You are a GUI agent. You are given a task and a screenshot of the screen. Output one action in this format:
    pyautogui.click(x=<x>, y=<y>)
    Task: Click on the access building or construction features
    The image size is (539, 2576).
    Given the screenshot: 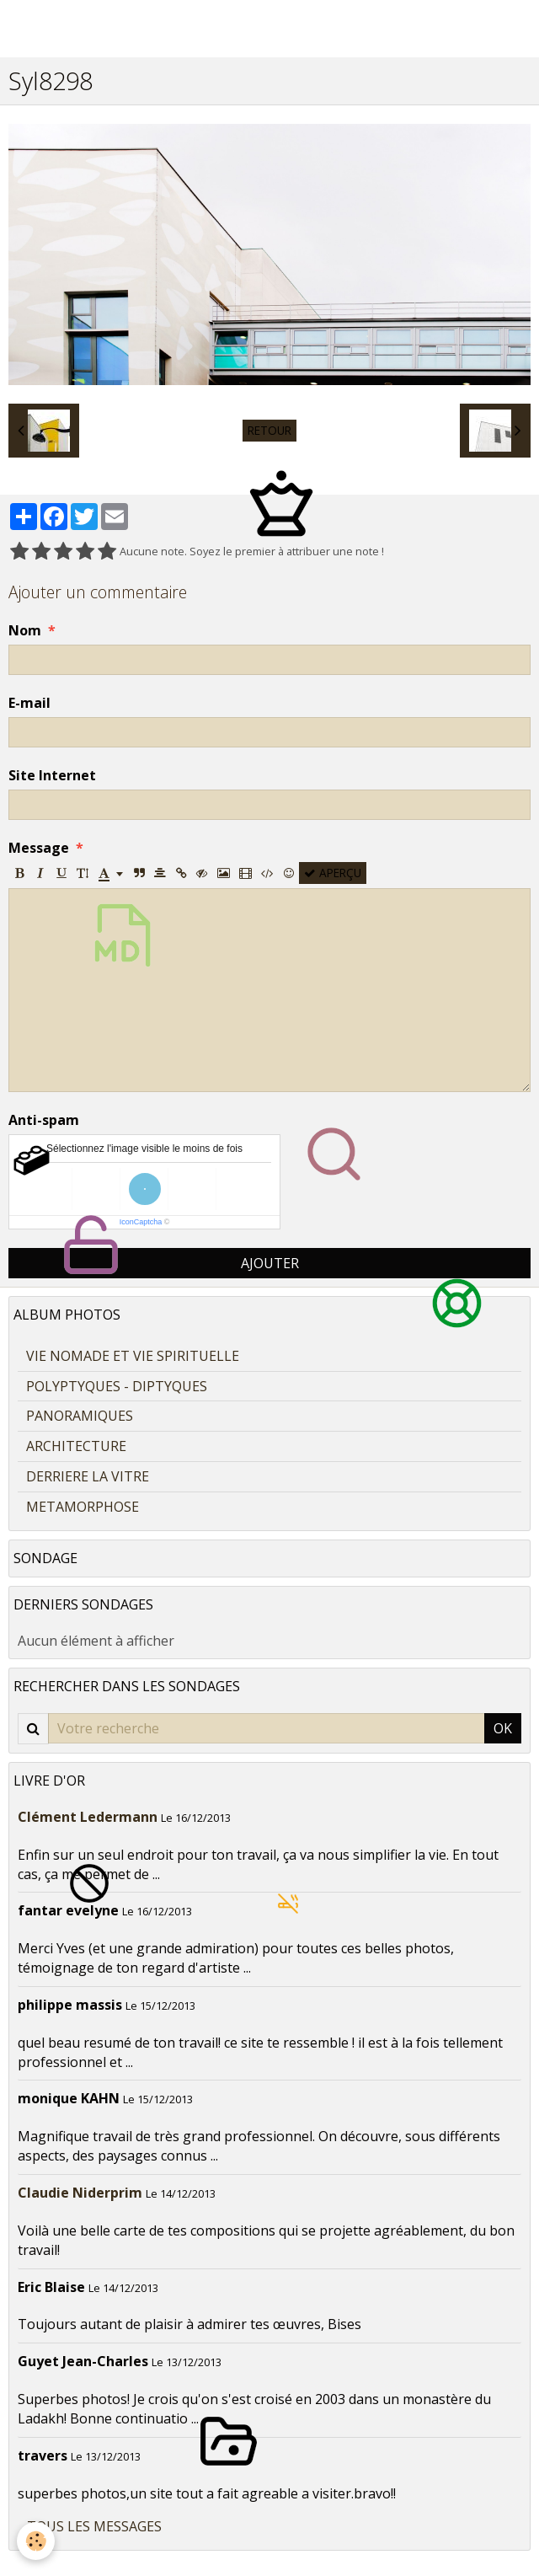 What is the action you would take?
    pyautogui.click(x=31, y=1159)
    